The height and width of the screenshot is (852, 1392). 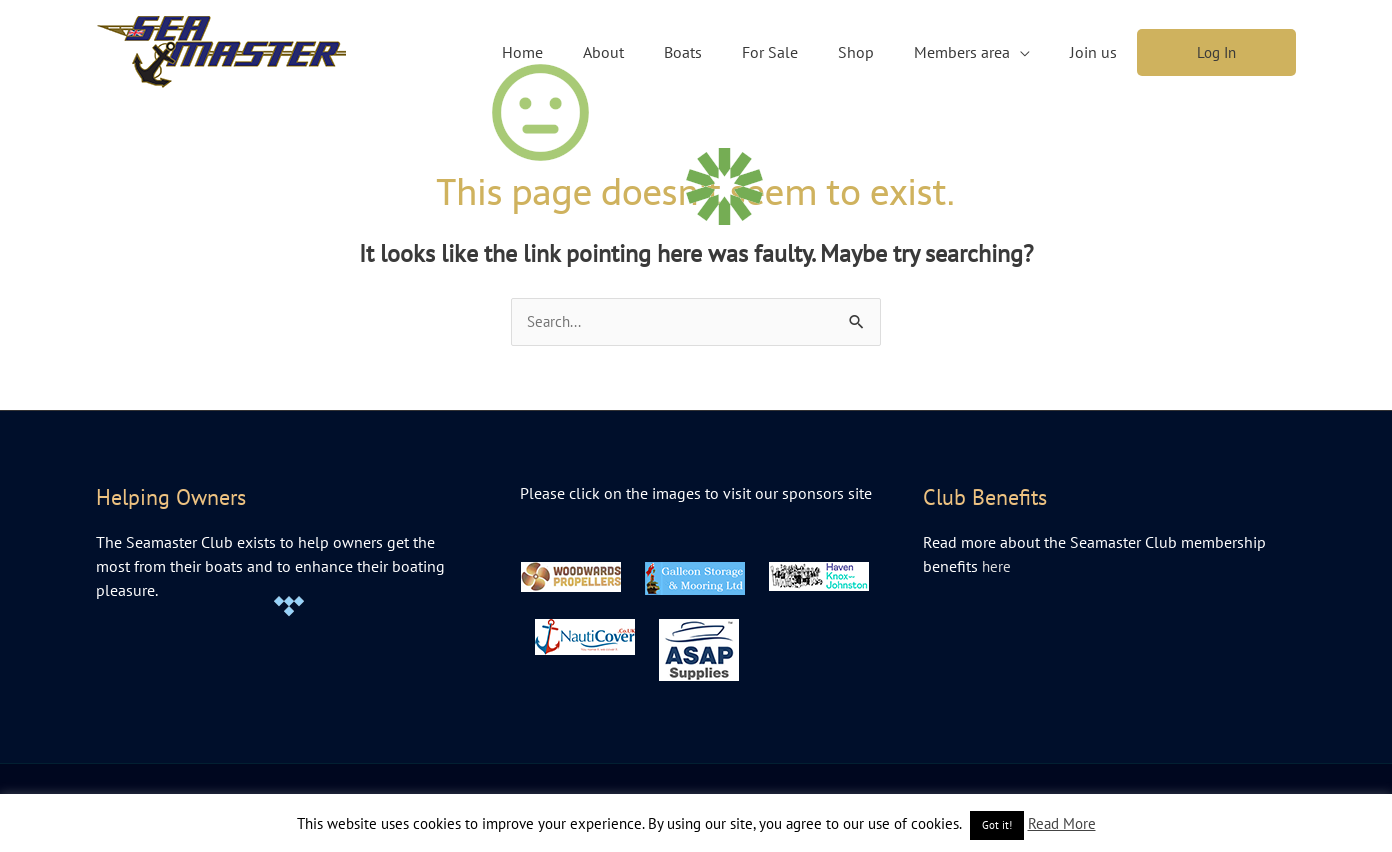 What do you see at coordinates (724, 186) in the screenshot?
I see `JSON Web Tokens (JWT) technology or integration` at bounding box center [724, 186].